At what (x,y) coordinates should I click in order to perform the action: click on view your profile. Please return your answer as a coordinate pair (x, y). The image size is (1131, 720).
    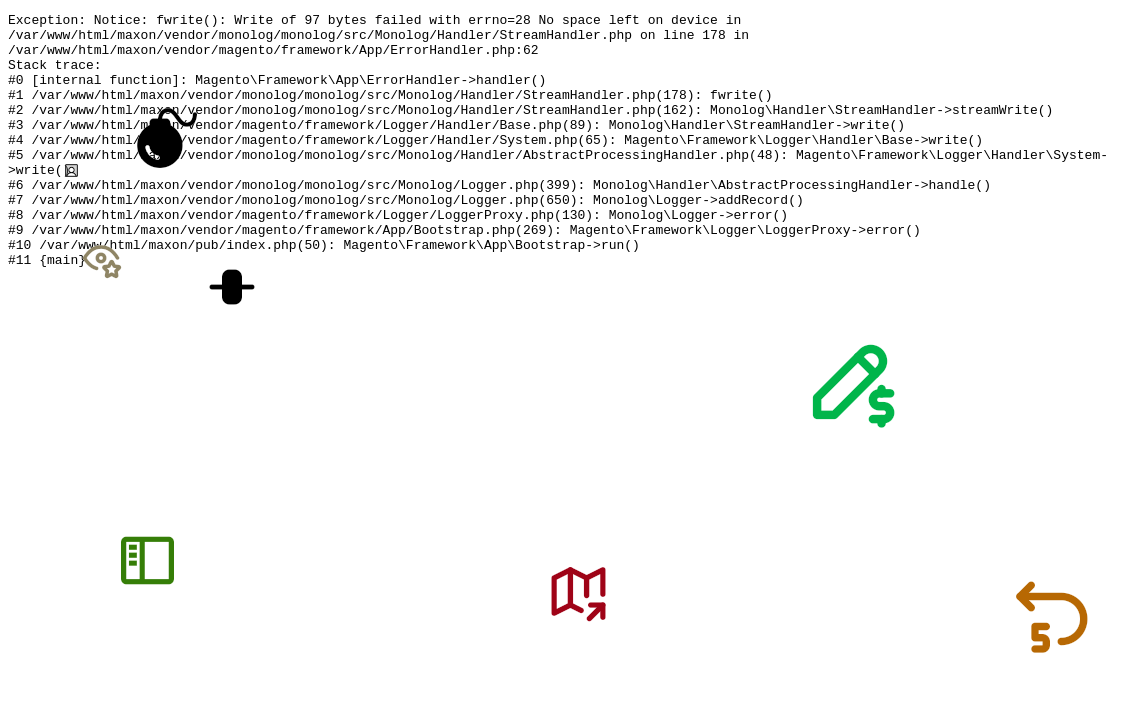
    Looking at the image, I should click on (71, 170).